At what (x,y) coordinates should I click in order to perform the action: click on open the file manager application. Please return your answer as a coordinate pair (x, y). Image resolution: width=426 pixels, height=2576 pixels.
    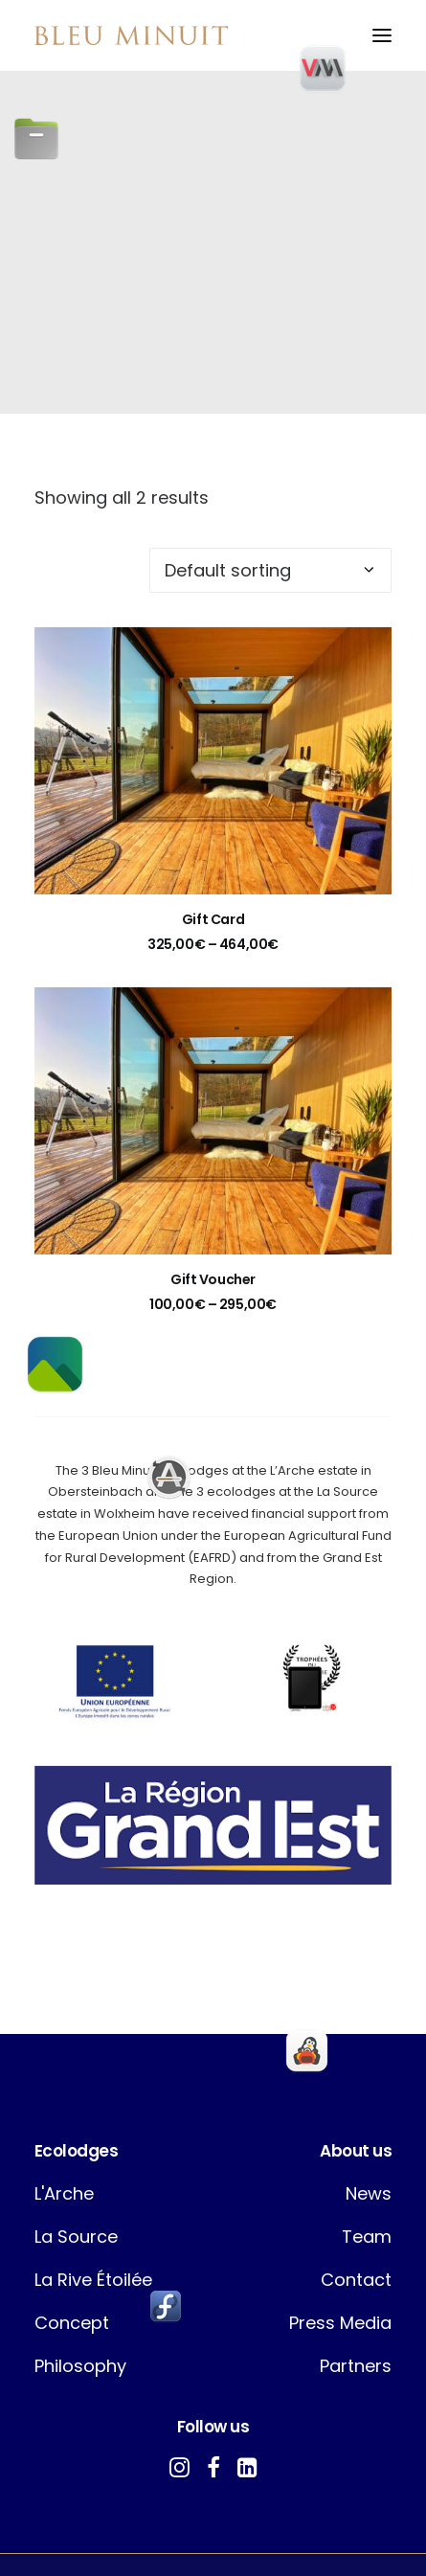
    Looking at the image, I should click on (36, 139).